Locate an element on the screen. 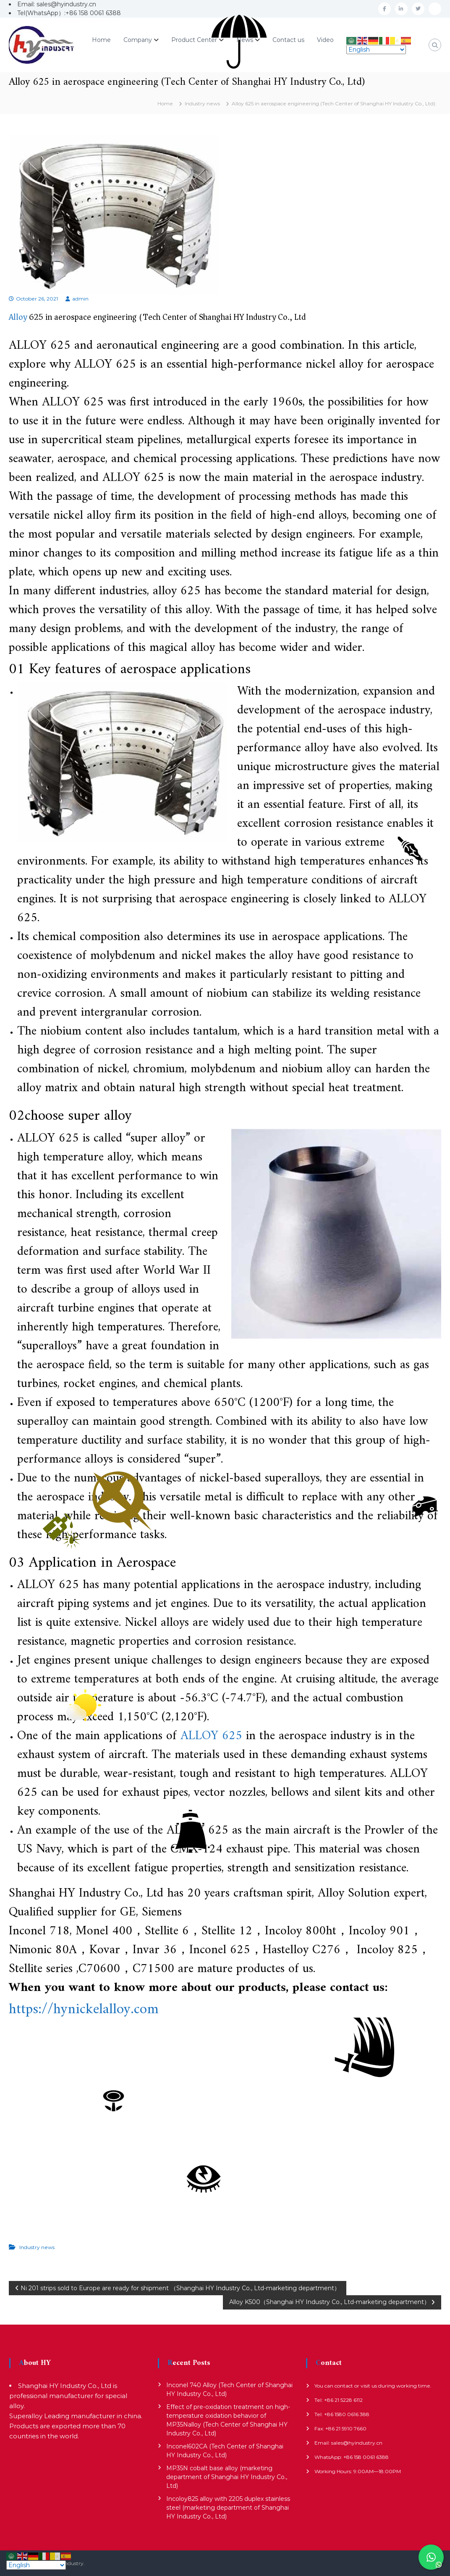 Image resolution: width=450 pixels, height=2576 pixels. collect a power-up or special ability is located at coordinates (113, 2100).